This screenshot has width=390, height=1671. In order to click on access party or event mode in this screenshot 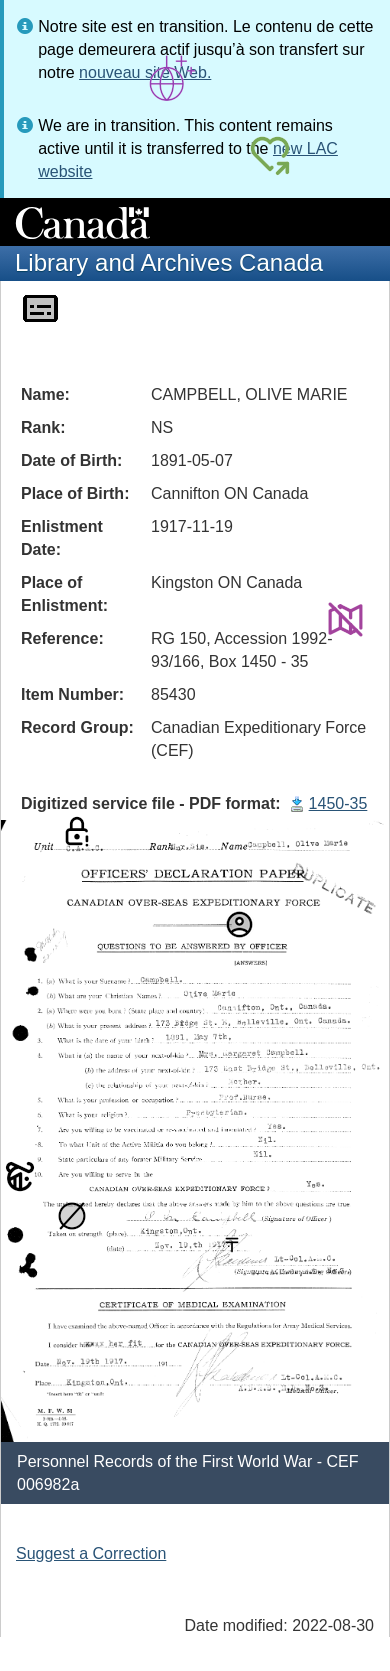, I will do `click(170, 79)`.